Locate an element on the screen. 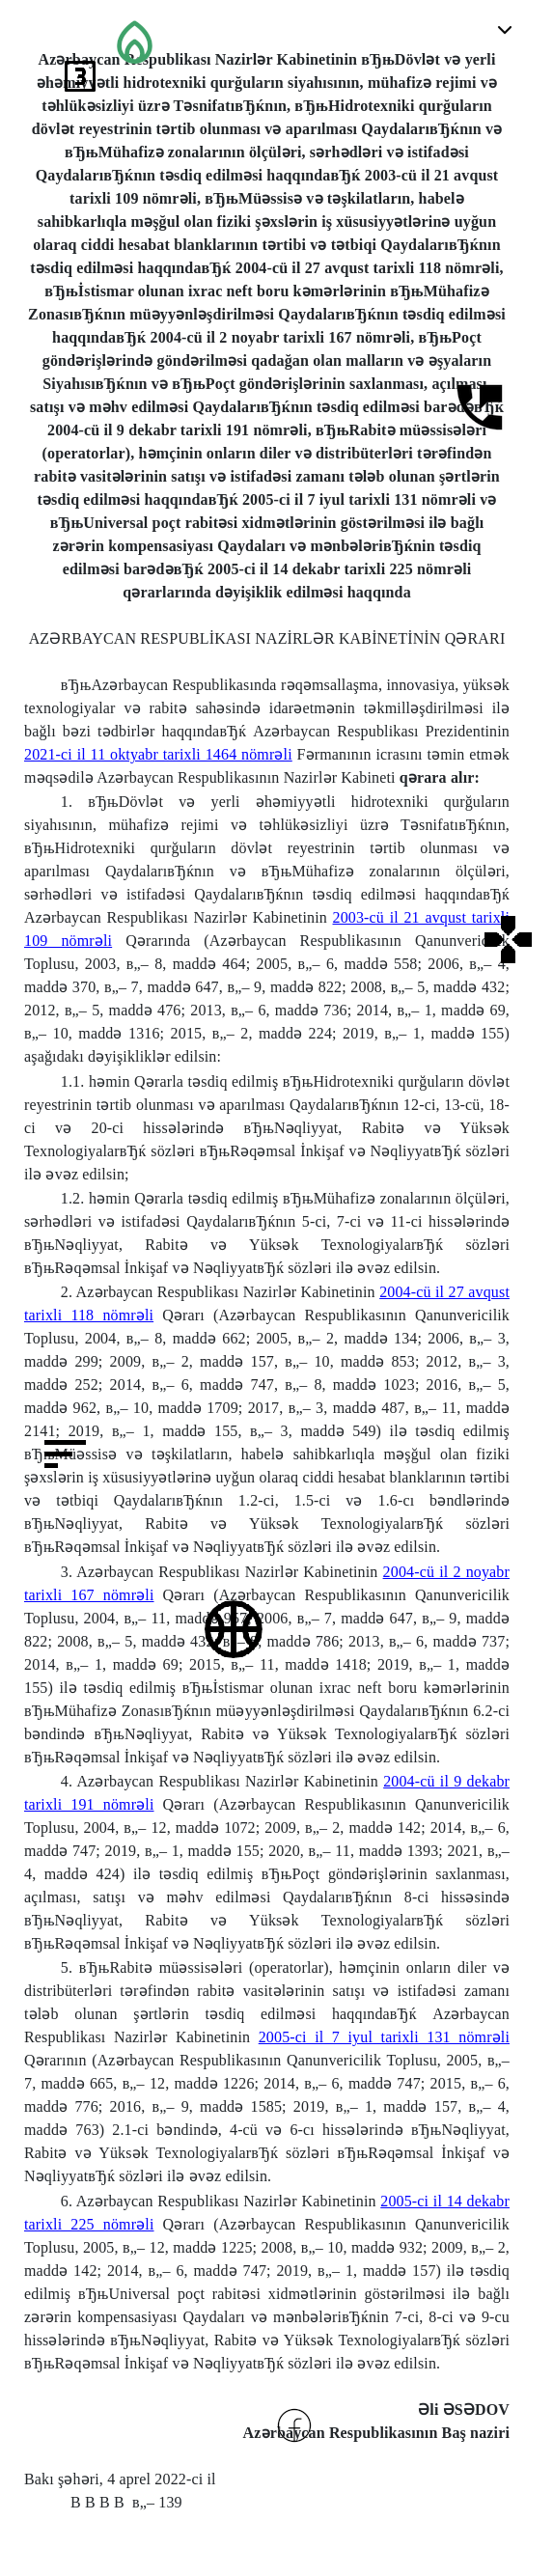 Image resolution: width=553 pixels, height=2576 pixels. view trending or hot content is located at coordinates (134, 42).